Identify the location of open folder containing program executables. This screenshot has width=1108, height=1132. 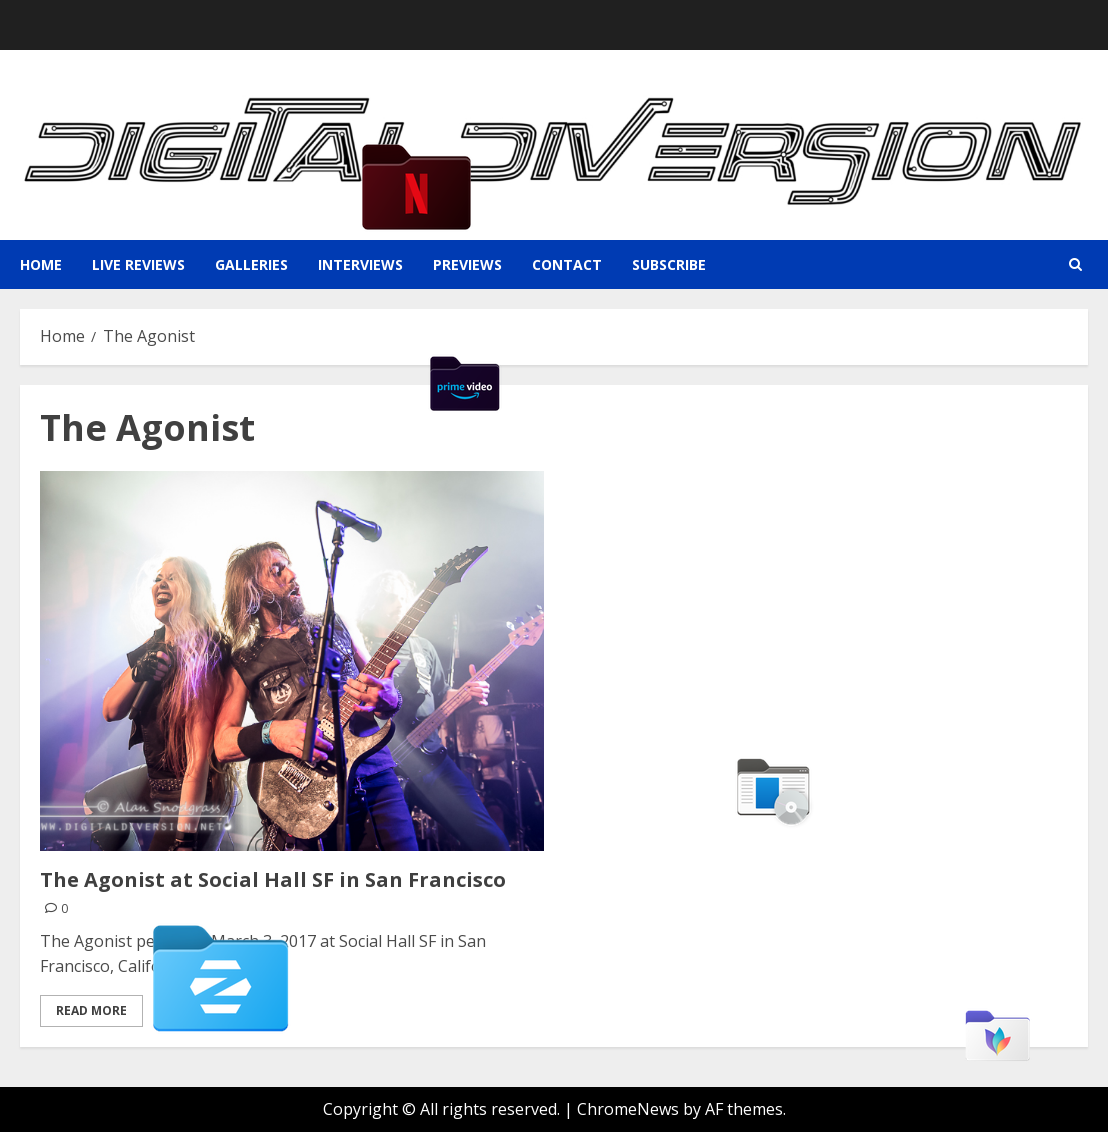
(773, 789).